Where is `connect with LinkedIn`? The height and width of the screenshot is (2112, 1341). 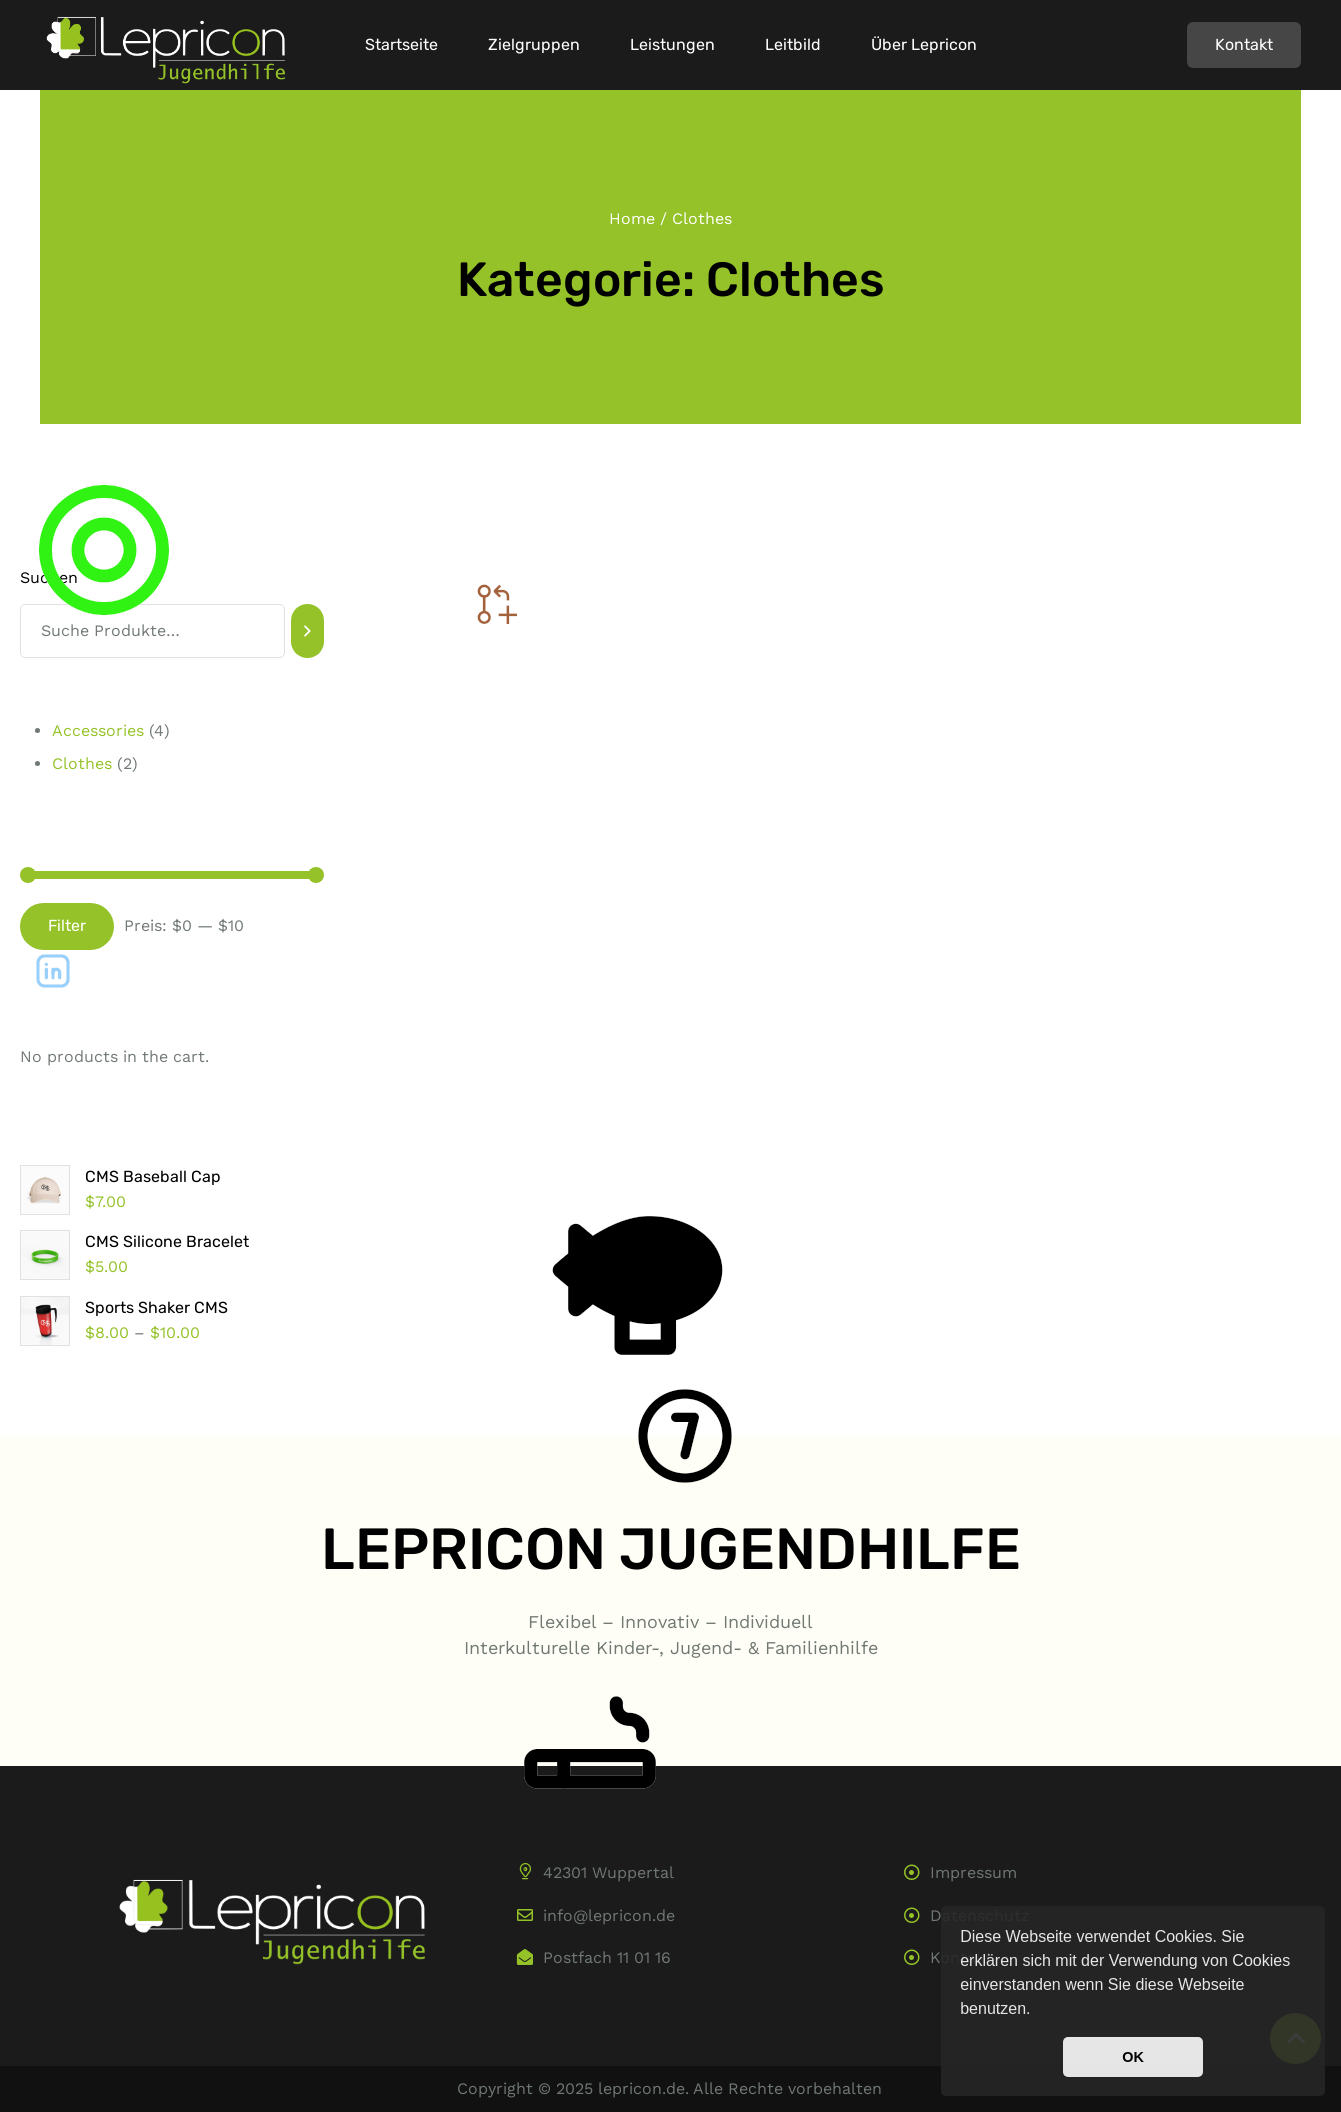 connect with LinkedIn is located at coordinates (53, 971).